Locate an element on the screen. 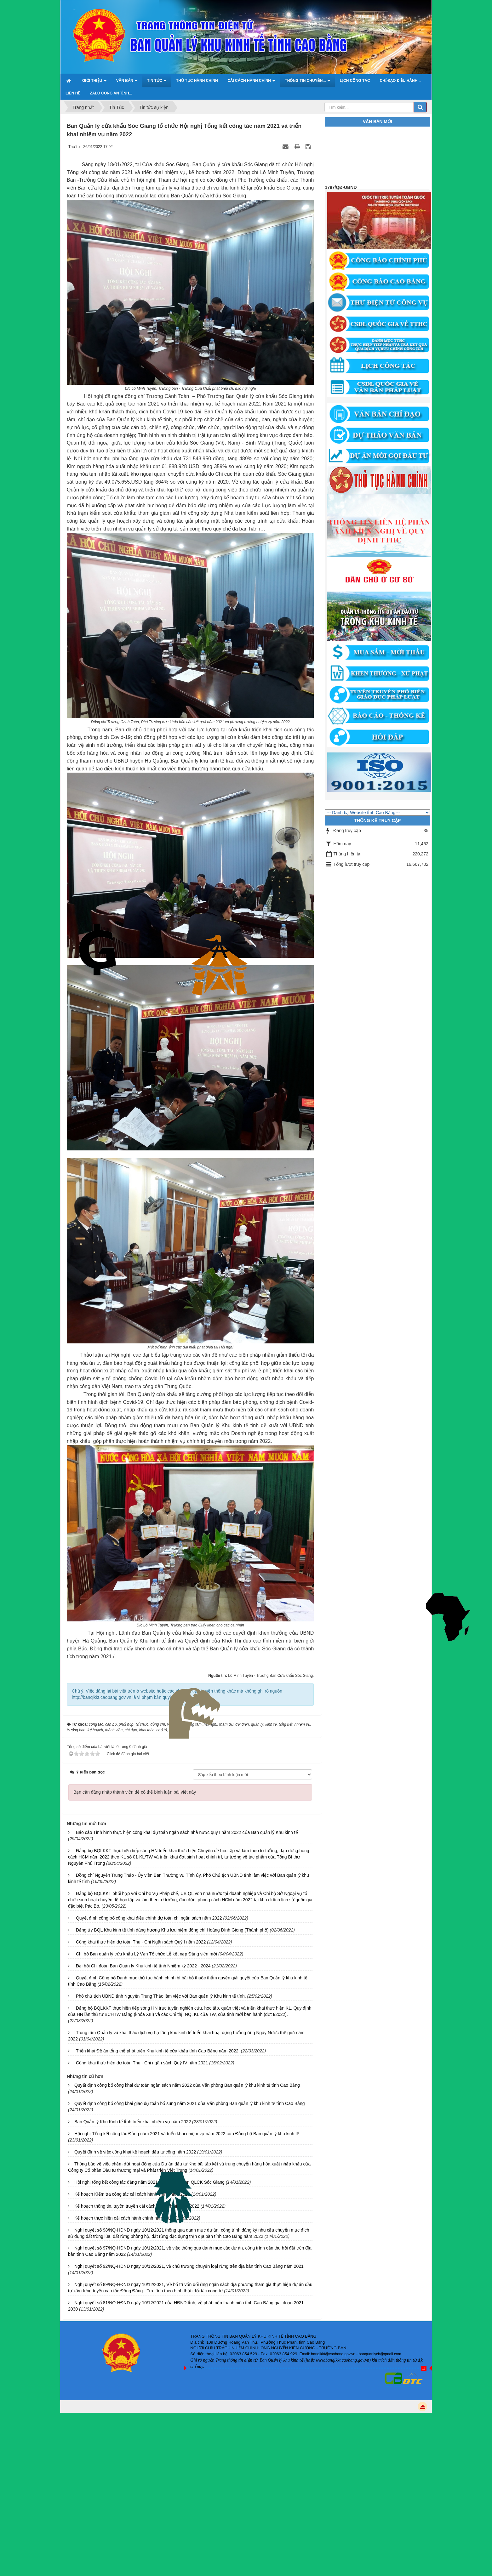 The width and height of the screenshot is (492, 2576). select africa as your region is located at coordinates (448, 1617).